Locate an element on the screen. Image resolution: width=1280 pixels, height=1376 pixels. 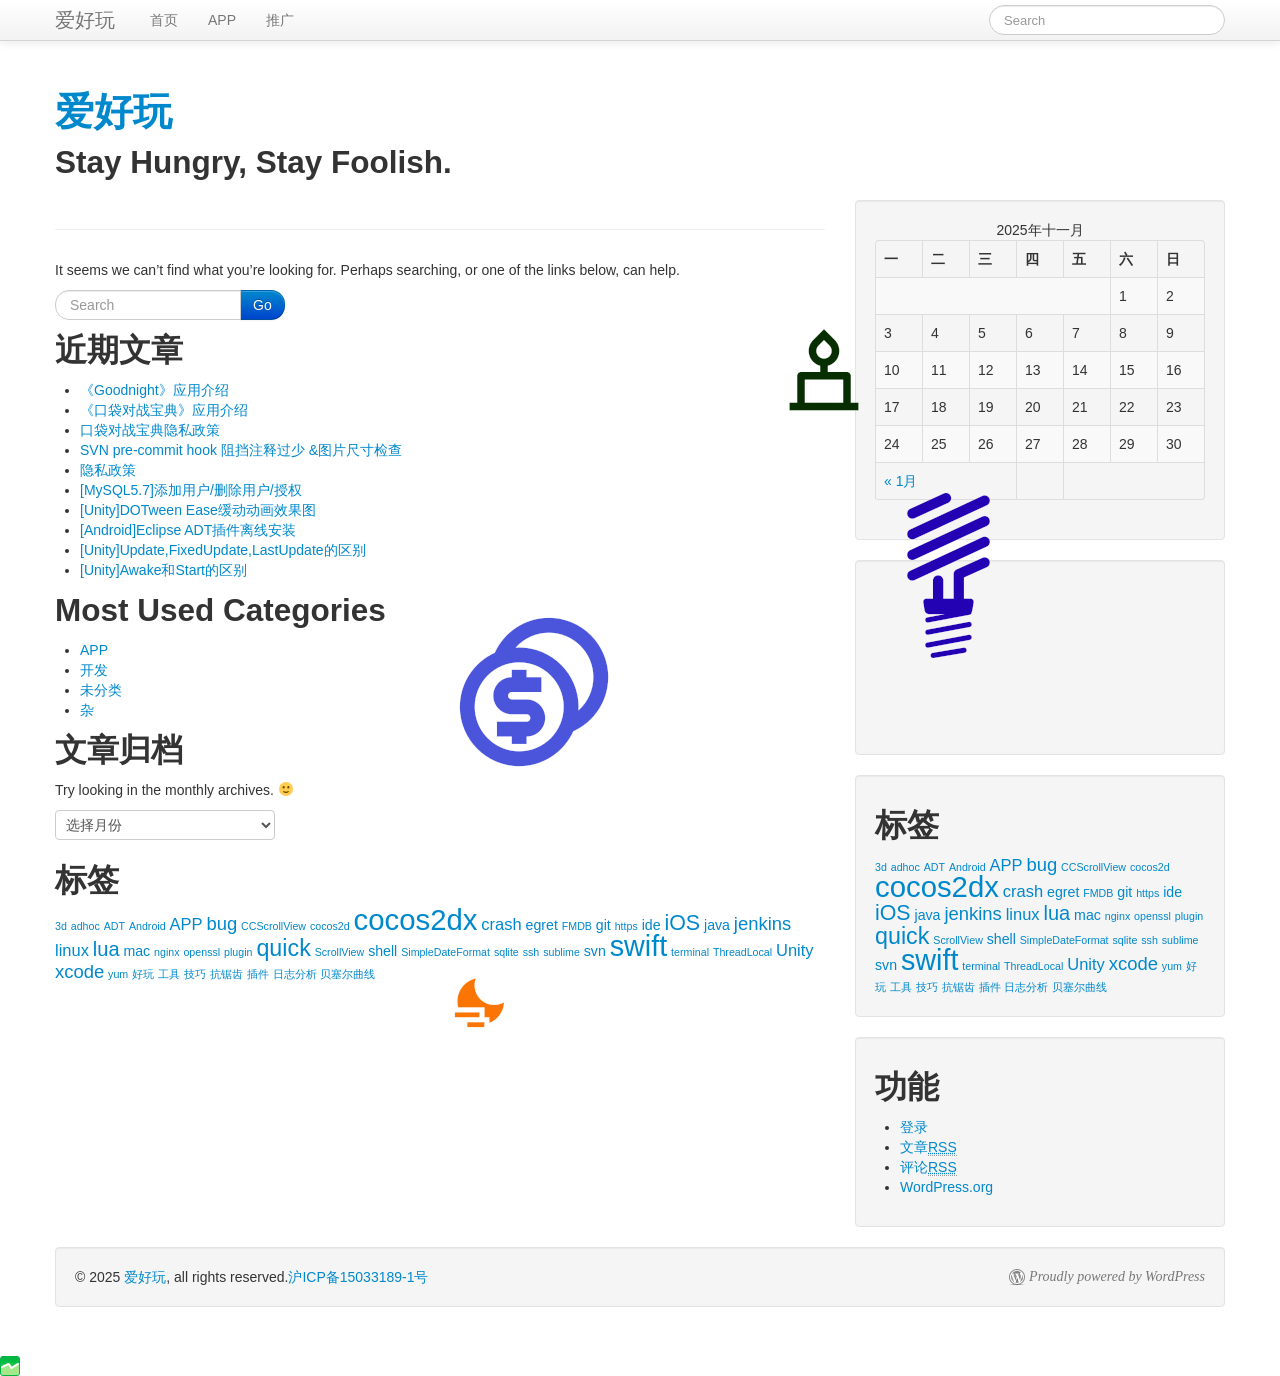
view your coin balance or currency is located at coordinates (534, 692).